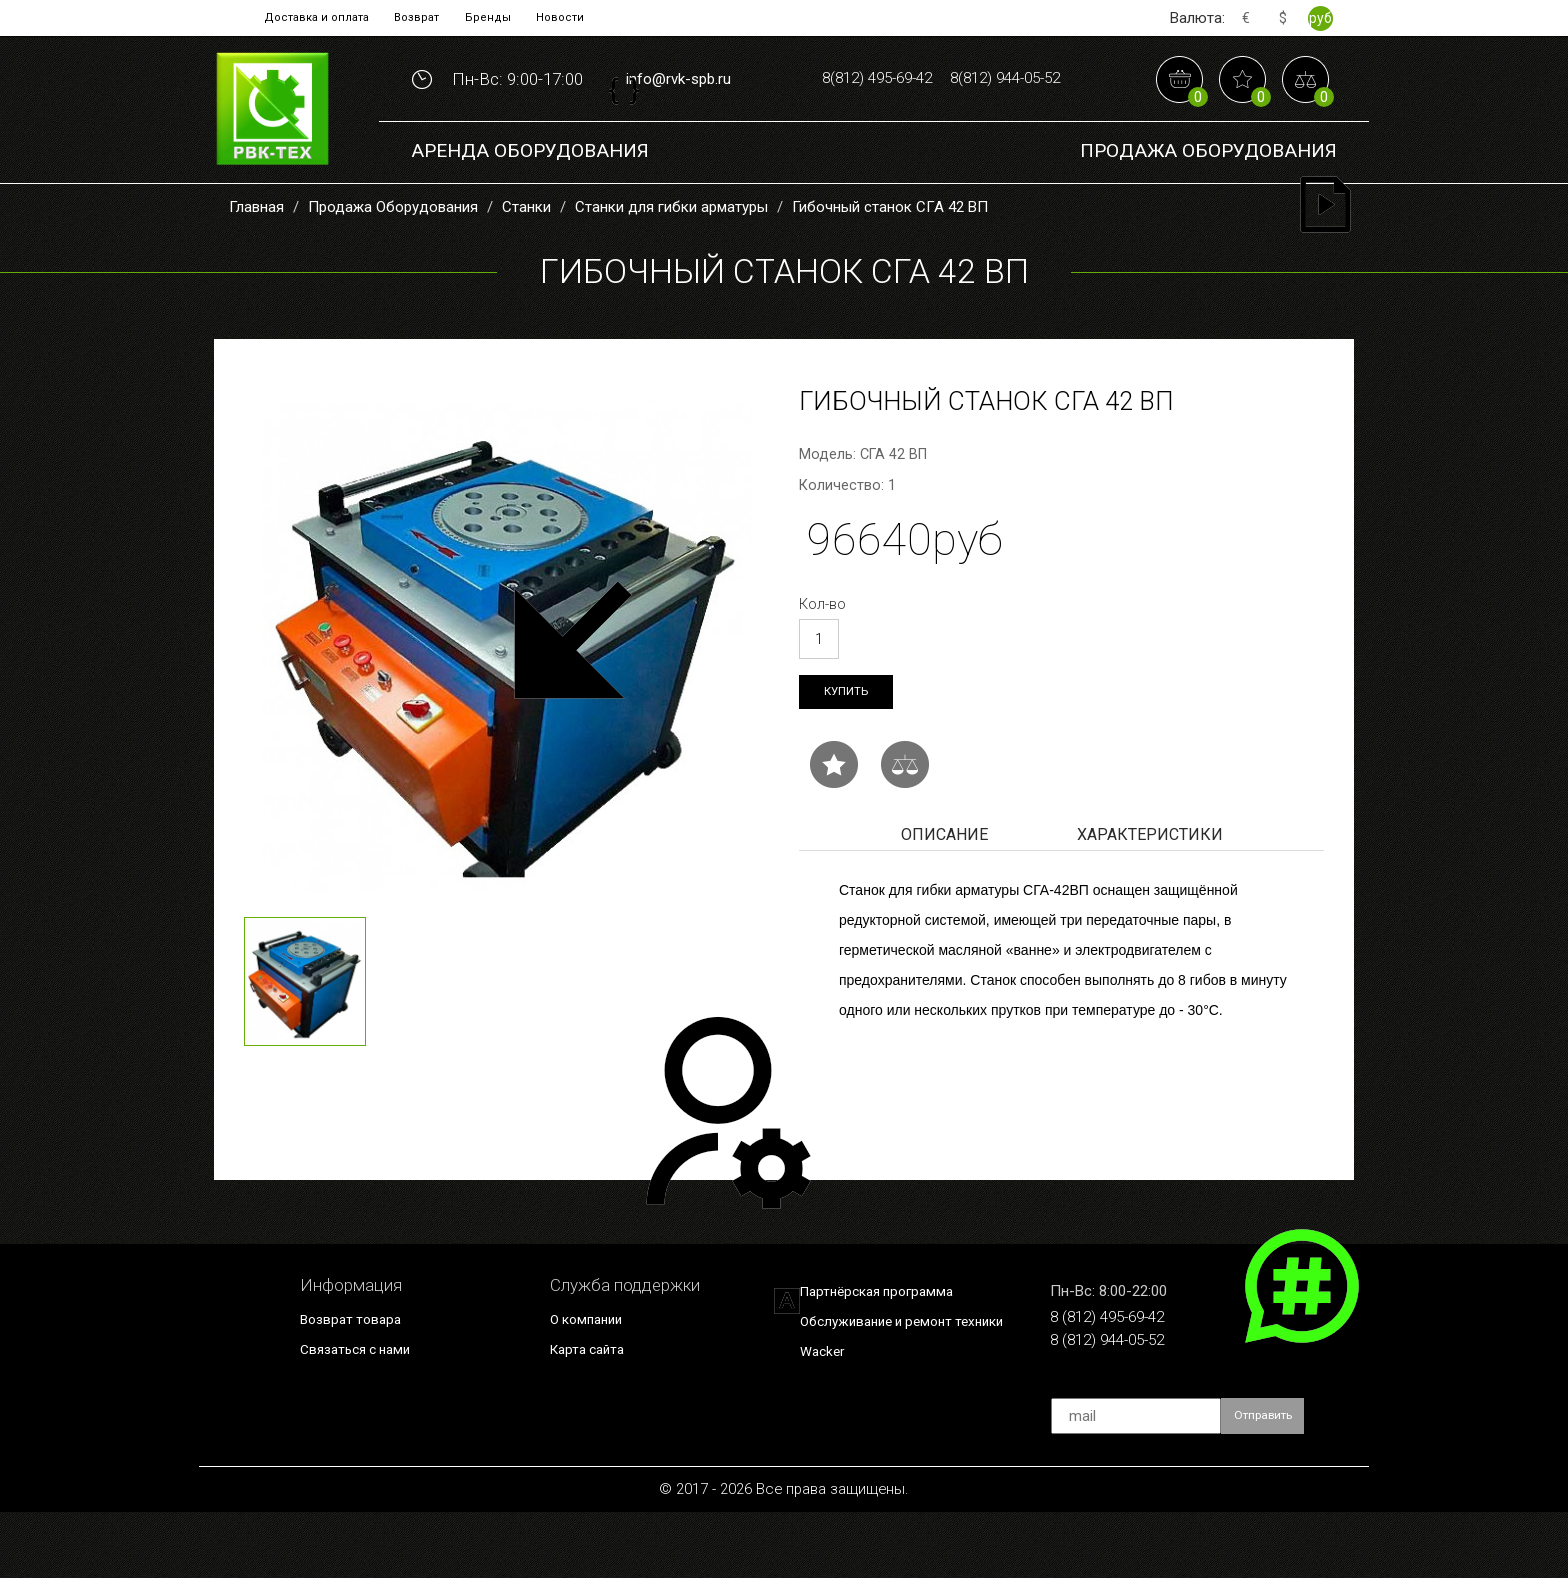 This screenshot has width=1568, height=1578. What do you see at coordinates (573, 640) in the screenshot?
I see `navigate to previous or lower-level content` at bounding box center [573, 640].